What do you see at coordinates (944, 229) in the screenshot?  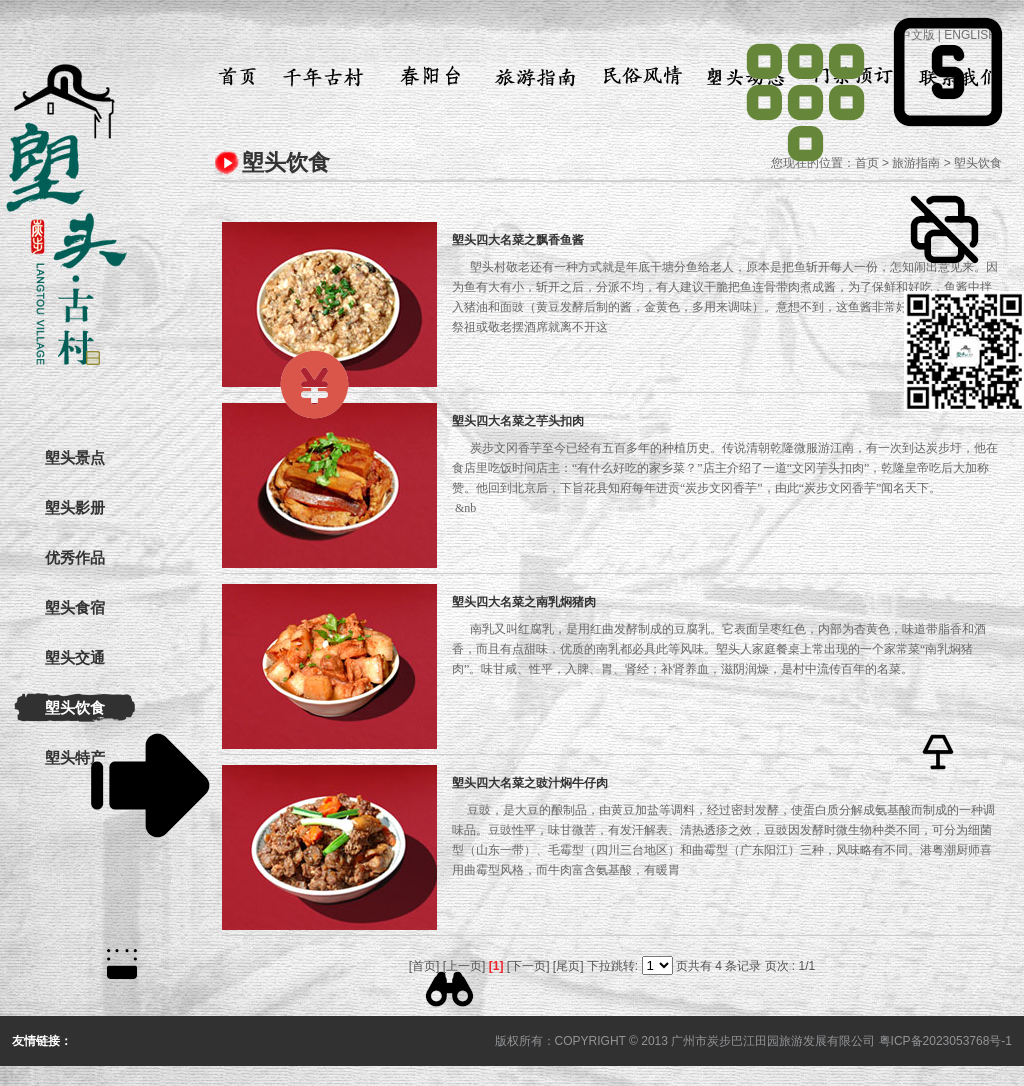 I see `printer unavailable or offline` at bounding box center [944, 229].